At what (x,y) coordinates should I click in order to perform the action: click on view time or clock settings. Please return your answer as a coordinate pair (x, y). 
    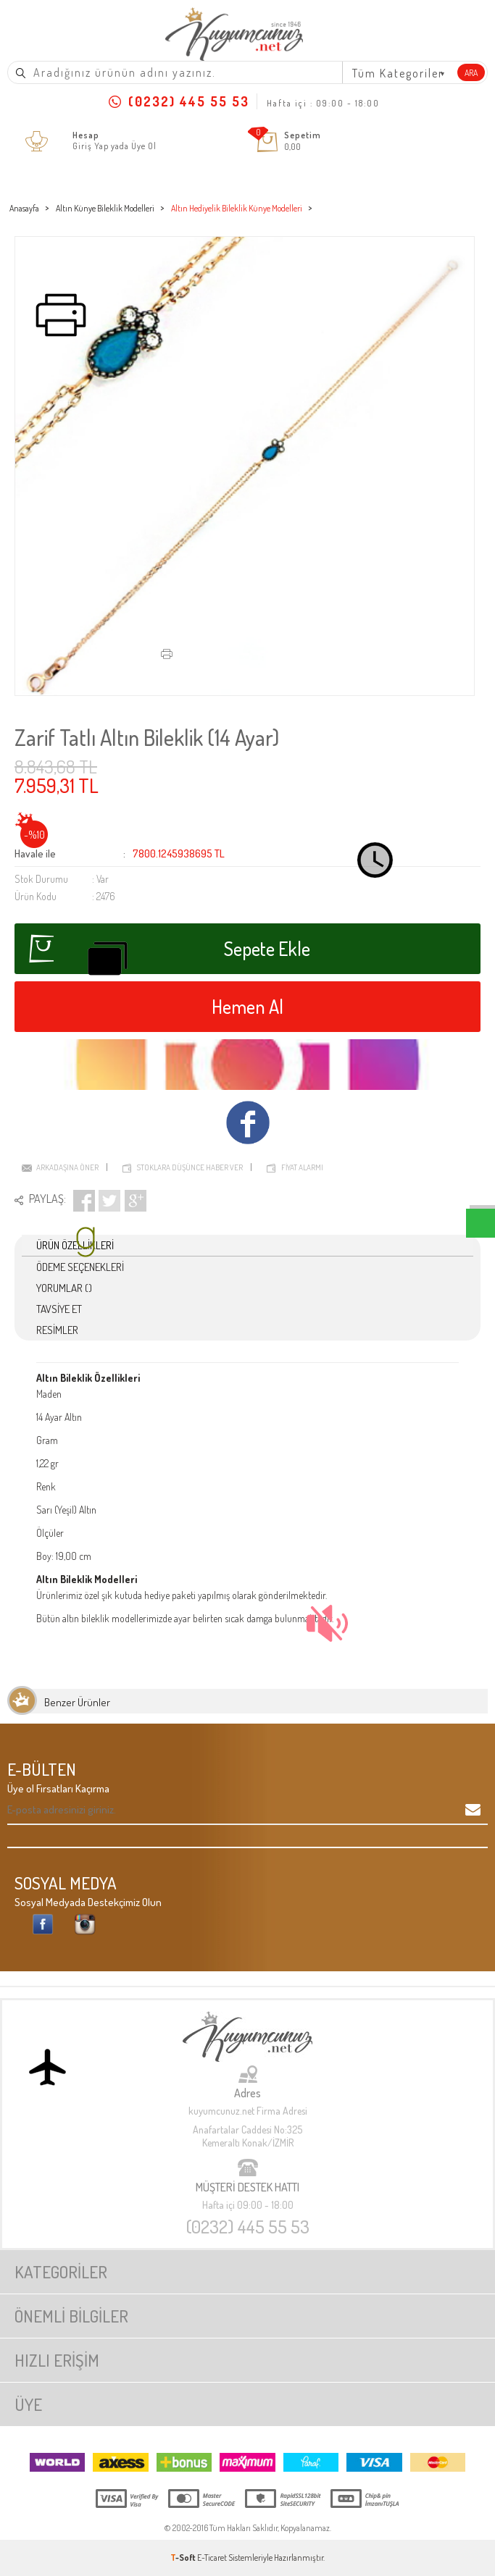
    Looking at the image, I should click on (375, 860).